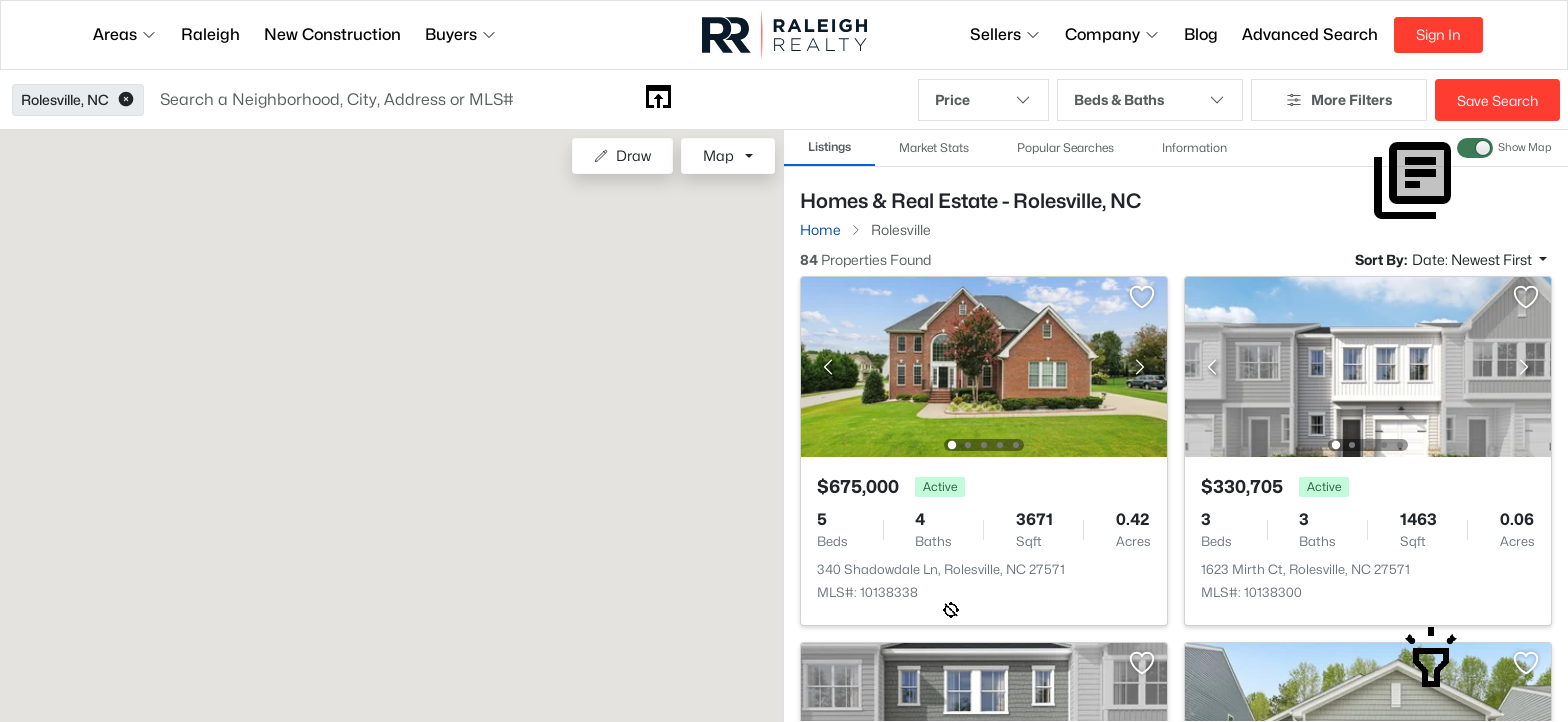 This screenshot has width=1568, height=722. Describe the element at coordinates (658, 96) in the screenshot. I see `open link in browser` at that location.